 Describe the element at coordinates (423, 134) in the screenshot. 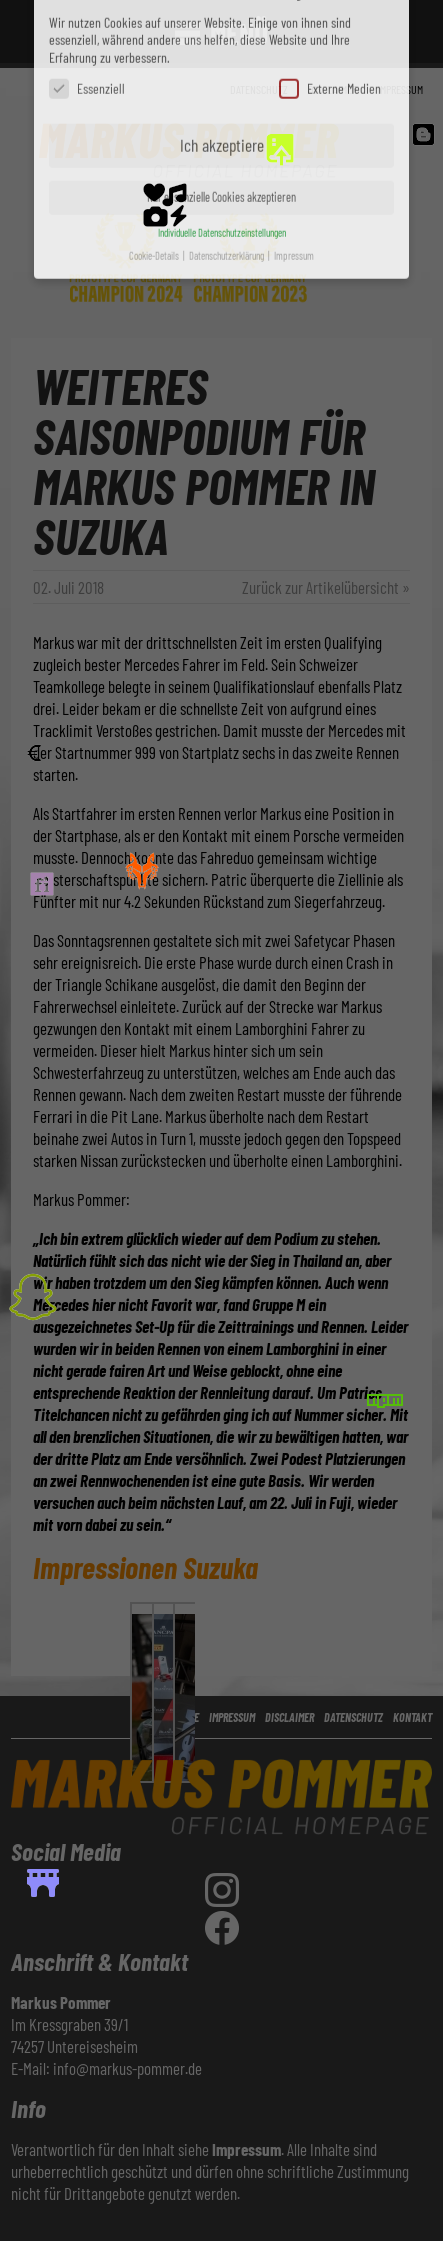

I see `open the Blogger app` at that location.